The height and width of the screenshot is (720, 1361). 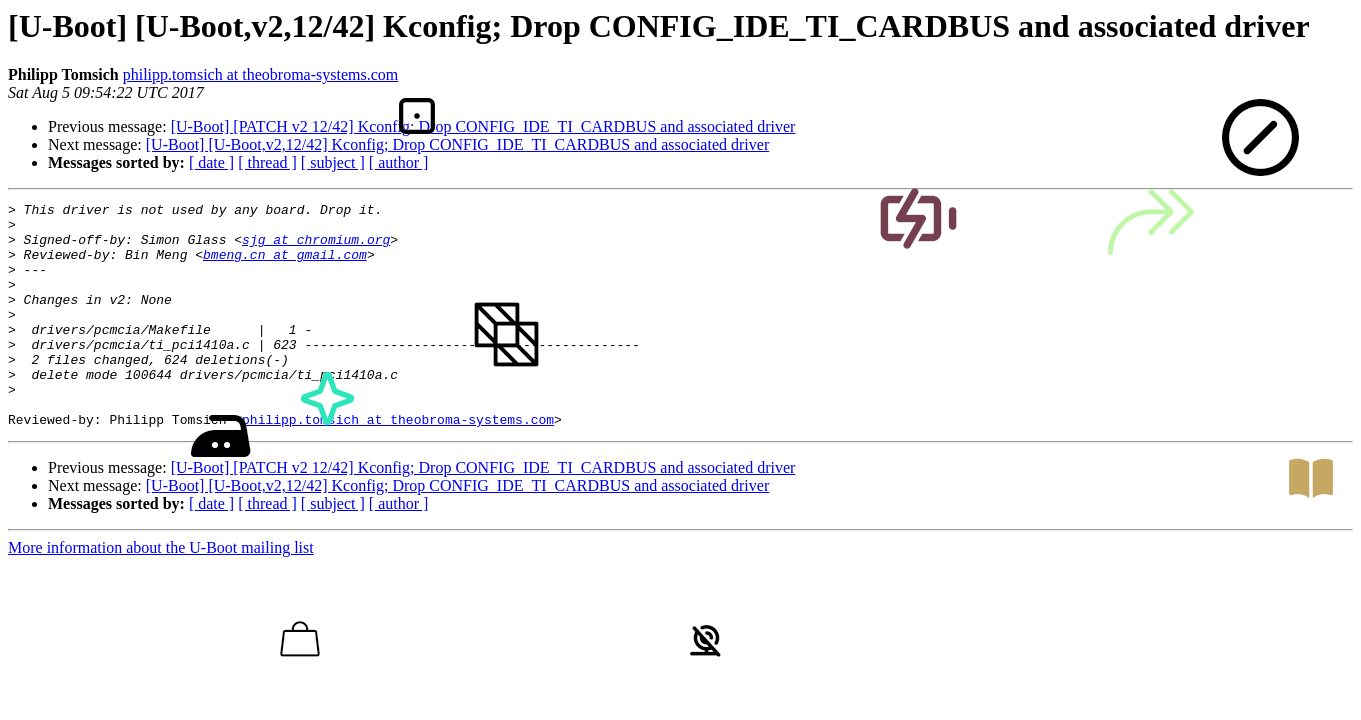 What do you see at coordinates (1151, 222) in the screenshot?
I see `forward or share content to another destination` at bounding box center [1151, 222].